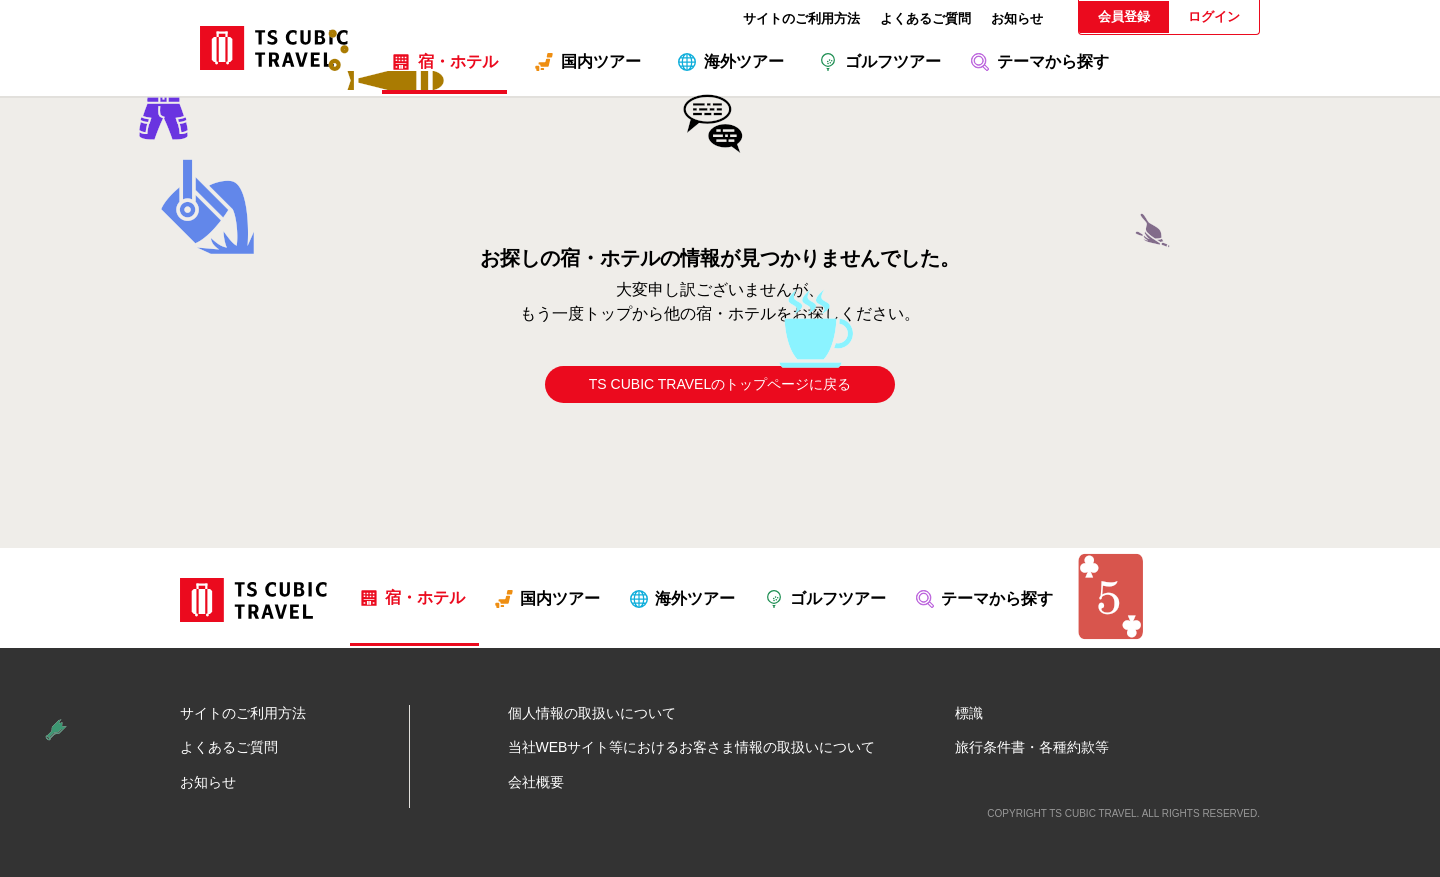 The width and height of the screenshot is (1440, 877). I want to click on craft or upgrade items at the forge, so click(1152, 230).